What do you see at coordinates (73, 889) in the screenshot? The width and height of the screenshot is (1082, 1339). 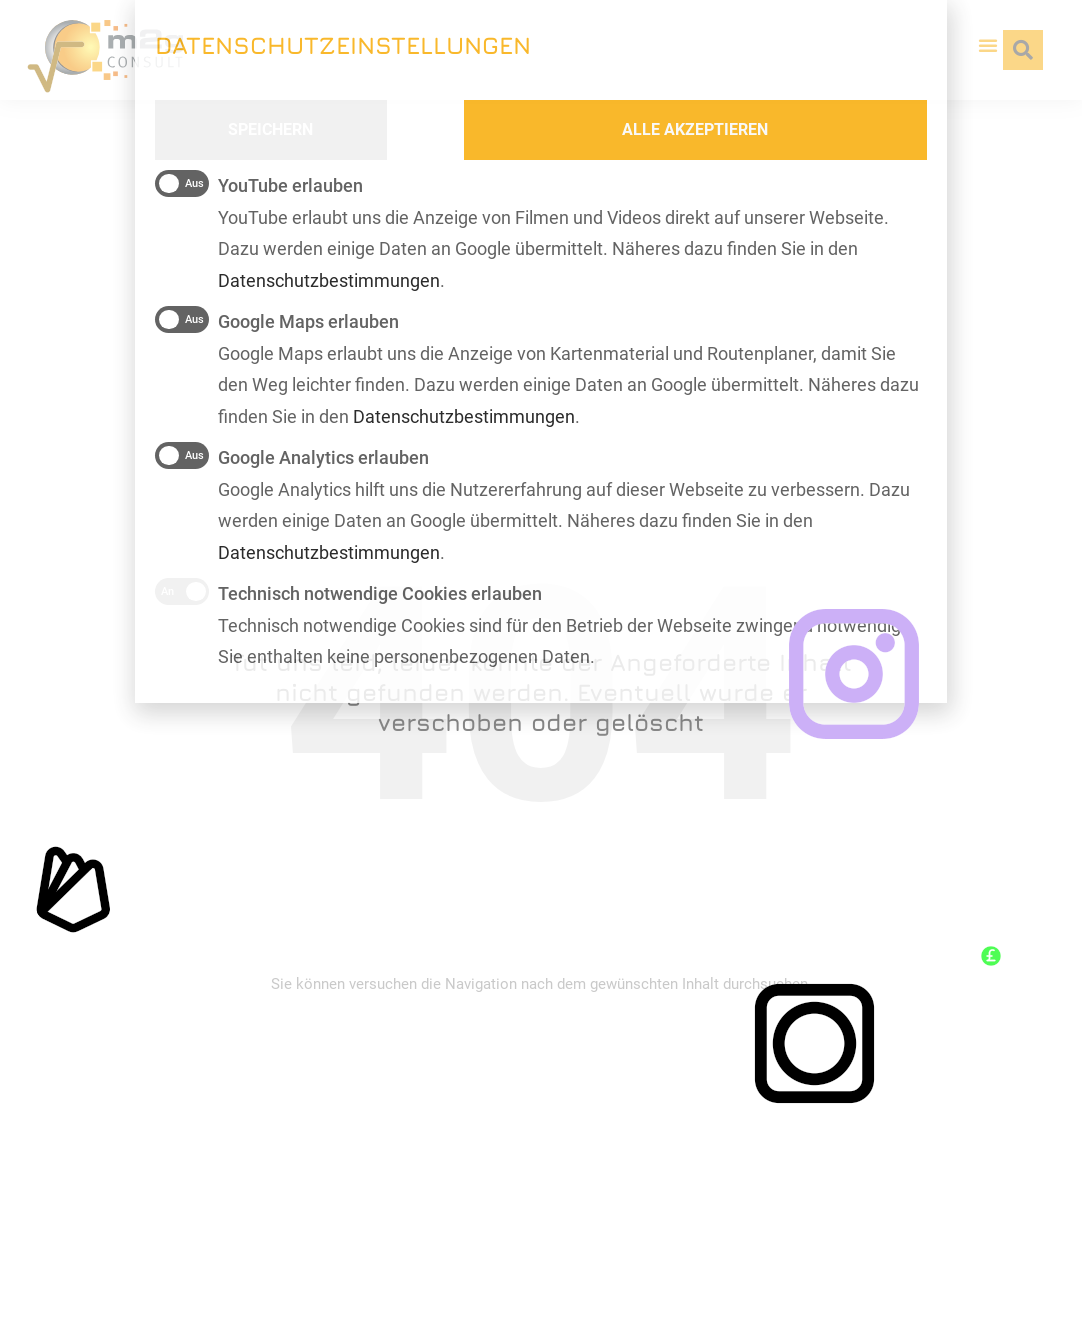 I see `access firebase console or services` at bounding box center [73, 889].